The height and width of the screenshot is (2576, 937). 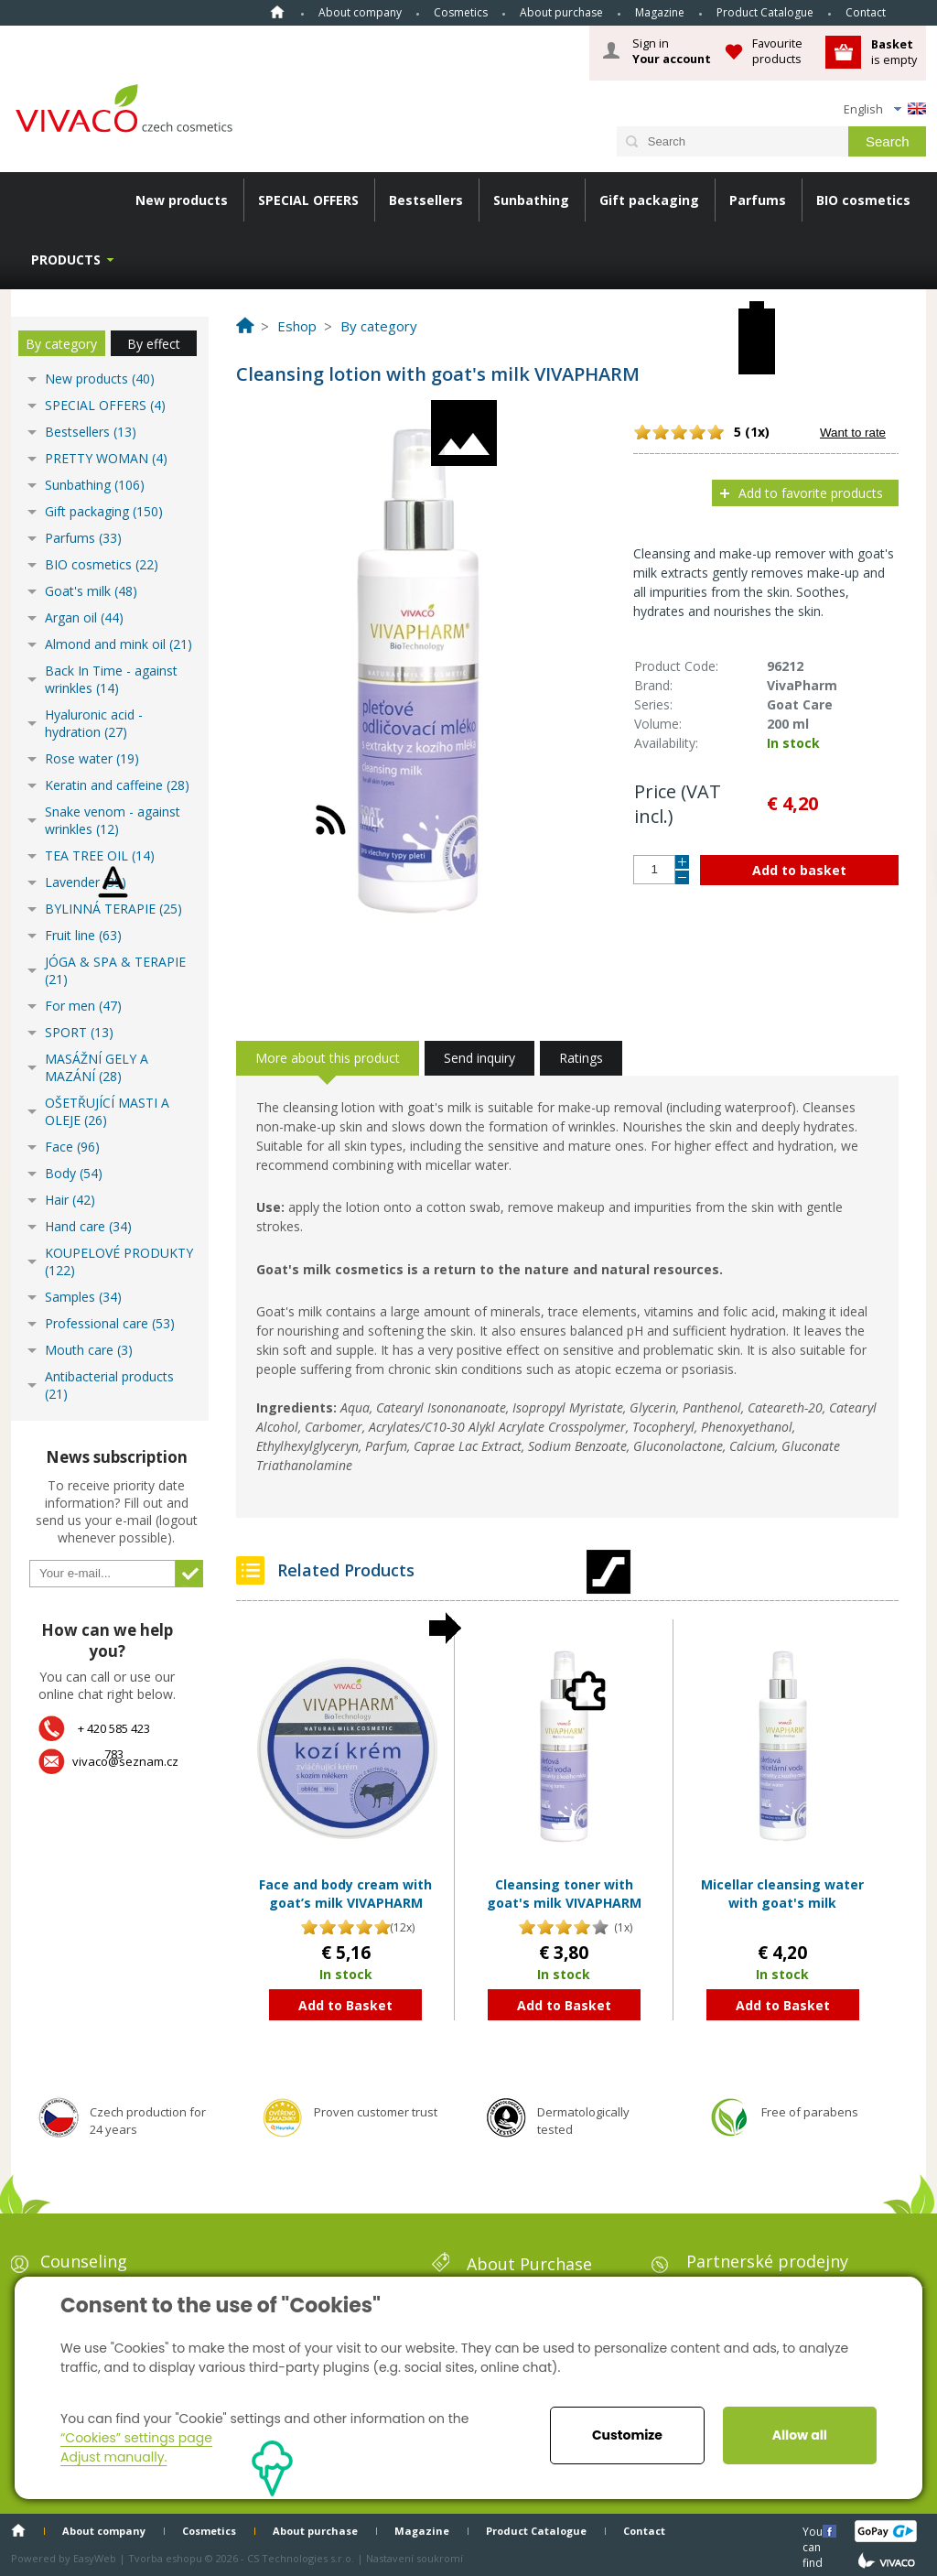 What do you see at coordinates (464, 433) in the screenshot?
I see `view photos or images` at bounding box center [464, 433].